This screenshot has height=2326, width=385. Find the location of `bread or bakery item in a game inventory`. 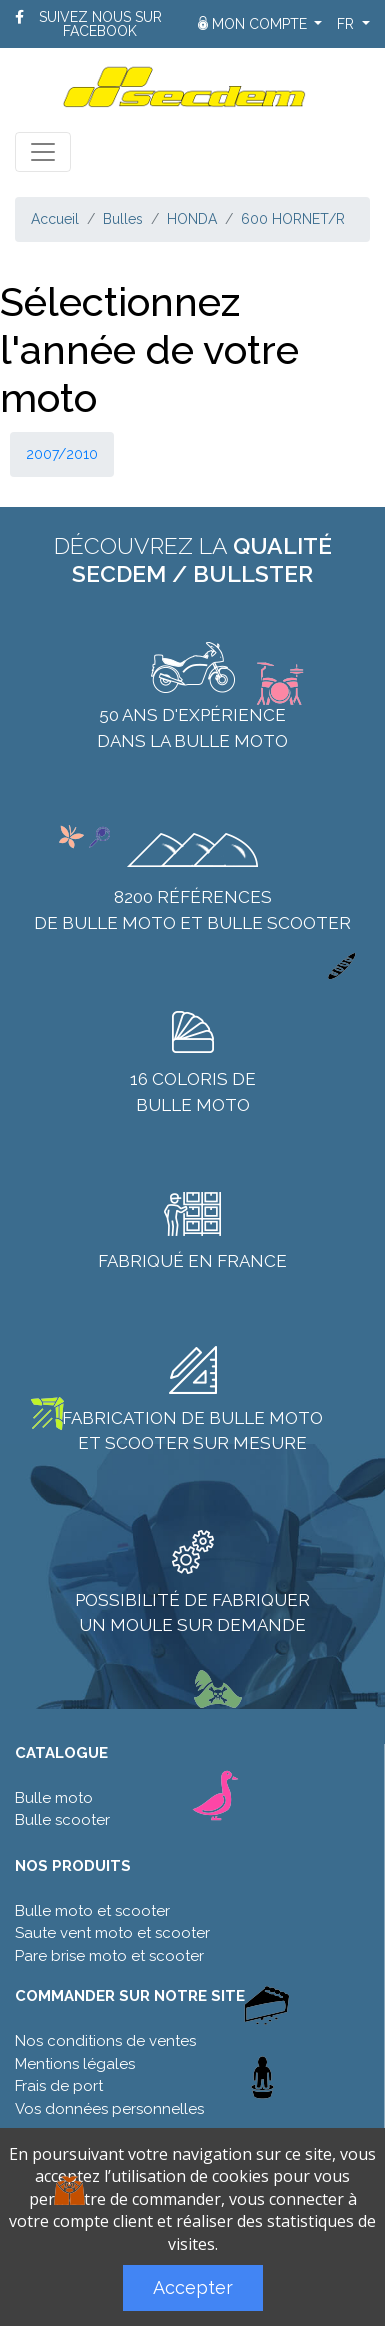

bread or bakery item in a game inventory is located at coordinates (342, 966).